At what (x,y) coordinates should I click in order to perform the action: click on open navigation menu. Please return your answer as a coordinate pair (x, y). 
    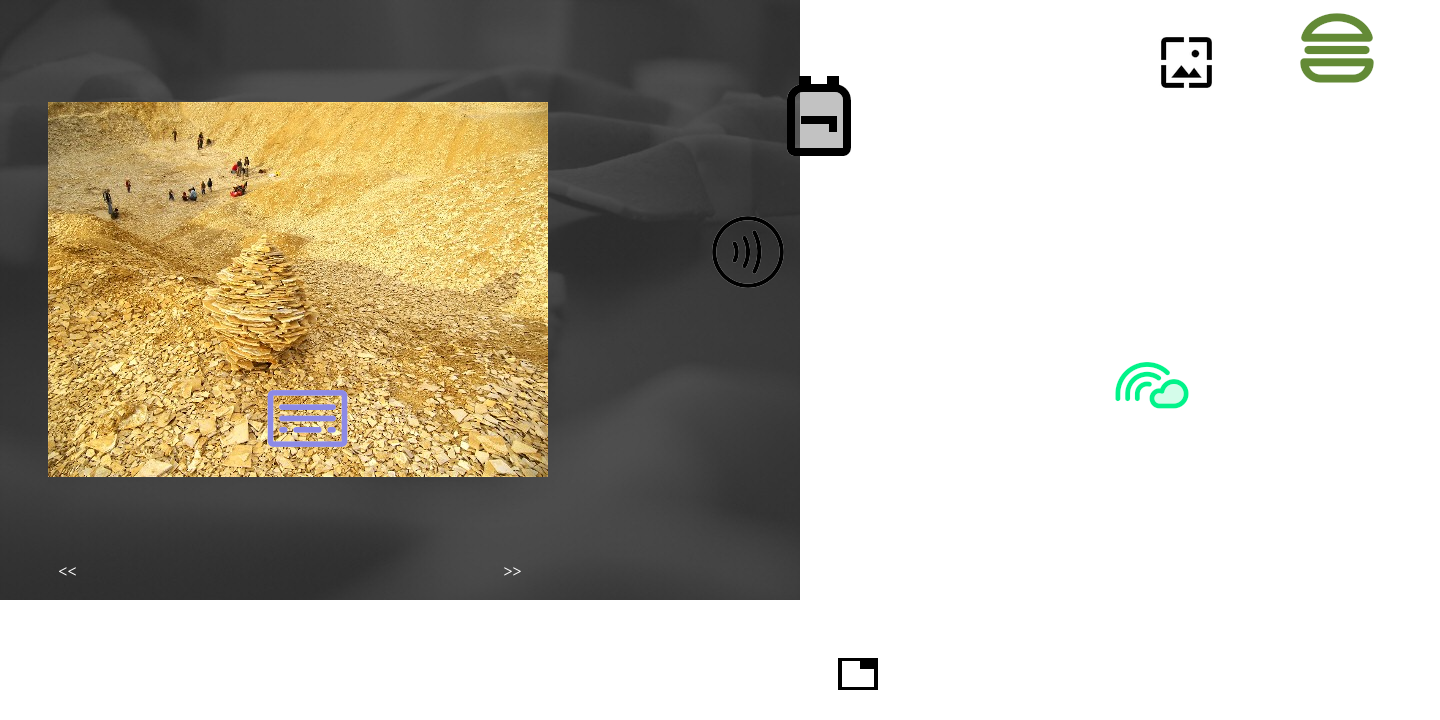
    Looking at the image, I should click on (1337, 50).